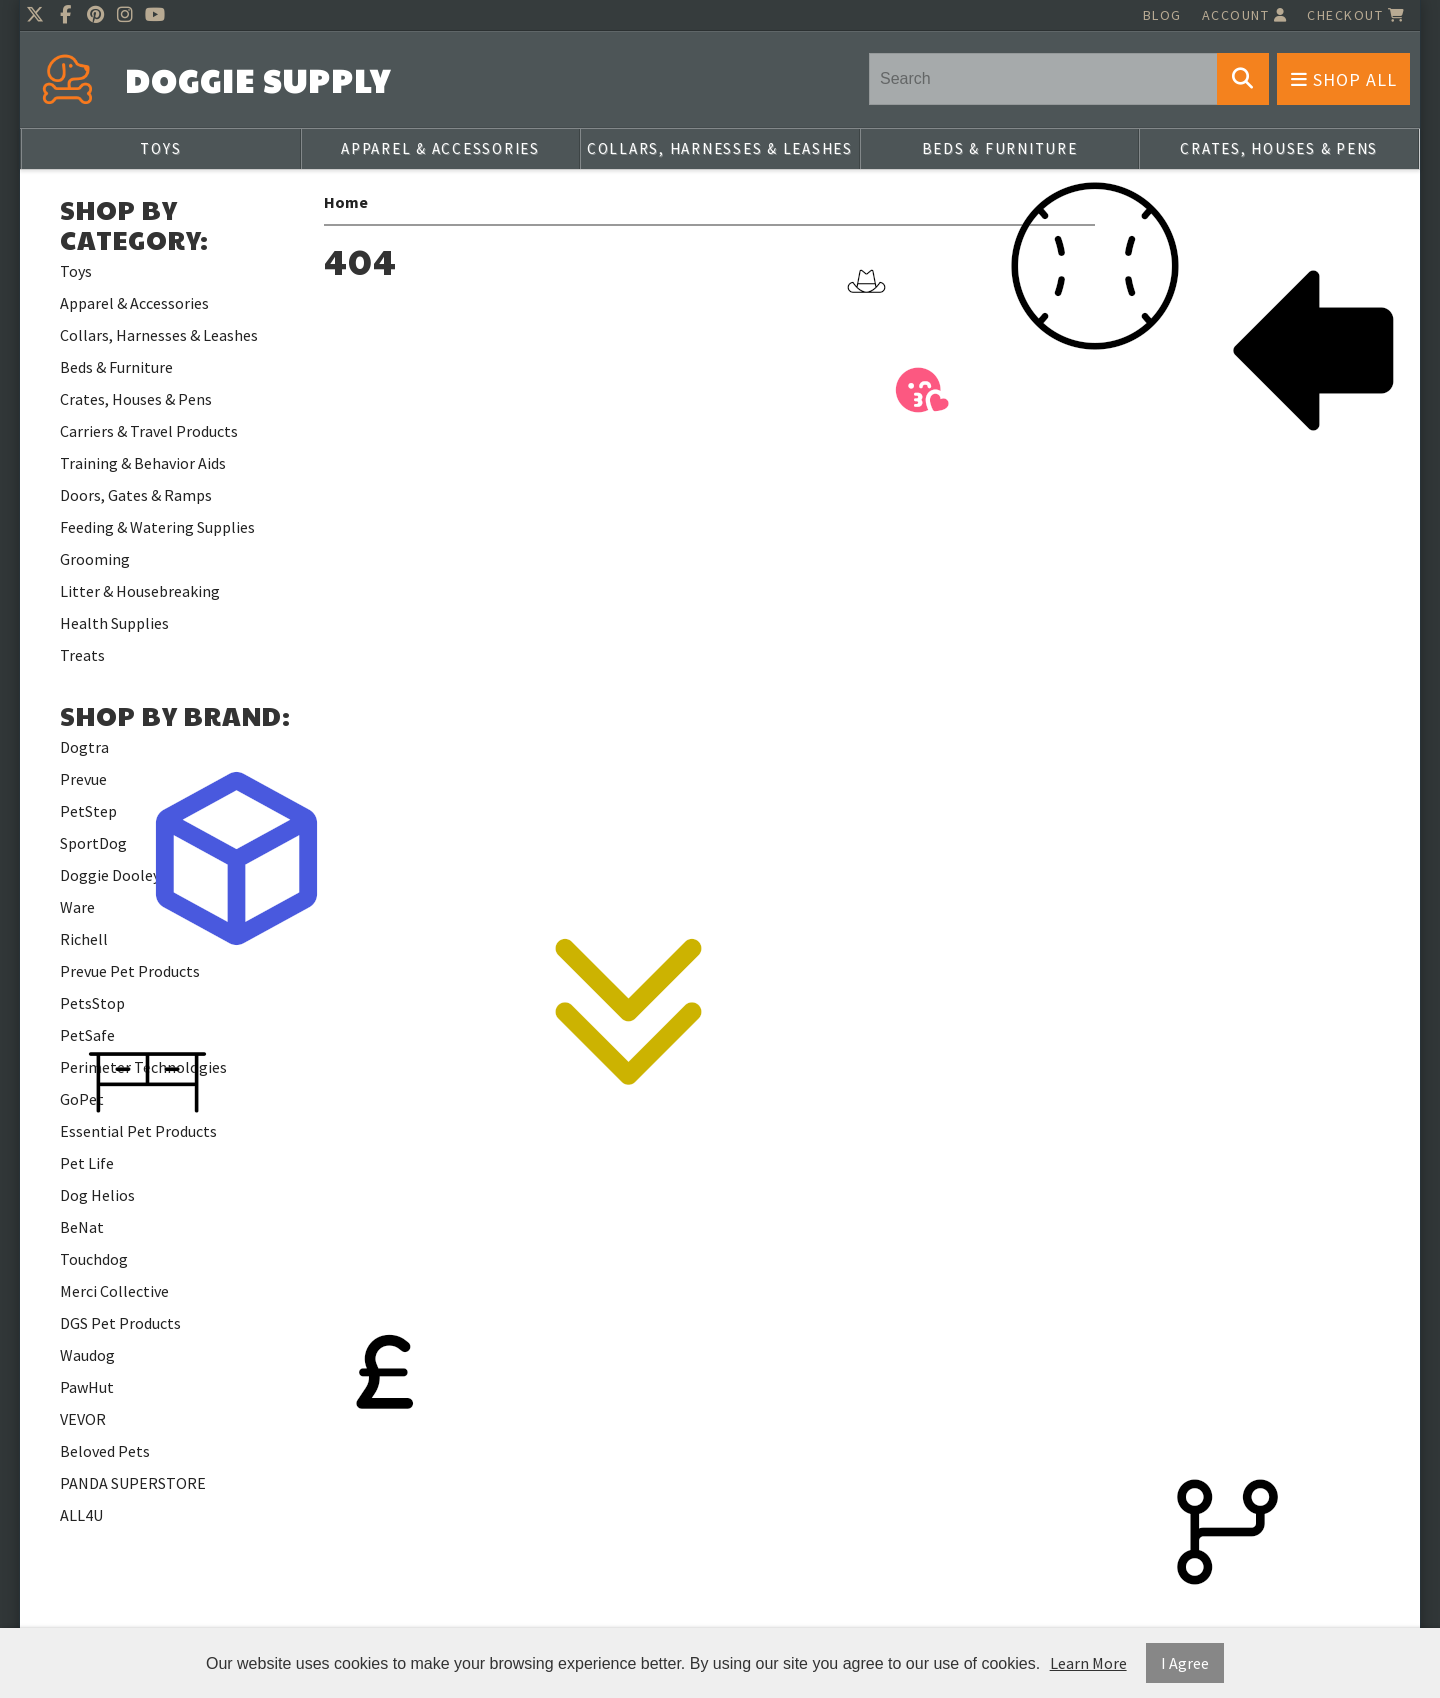 This screenshot has height=1698, width=1440. Describe the element at coordinates (386, 1371) in the screenshot. I see `indicates british pound currency` at that location.